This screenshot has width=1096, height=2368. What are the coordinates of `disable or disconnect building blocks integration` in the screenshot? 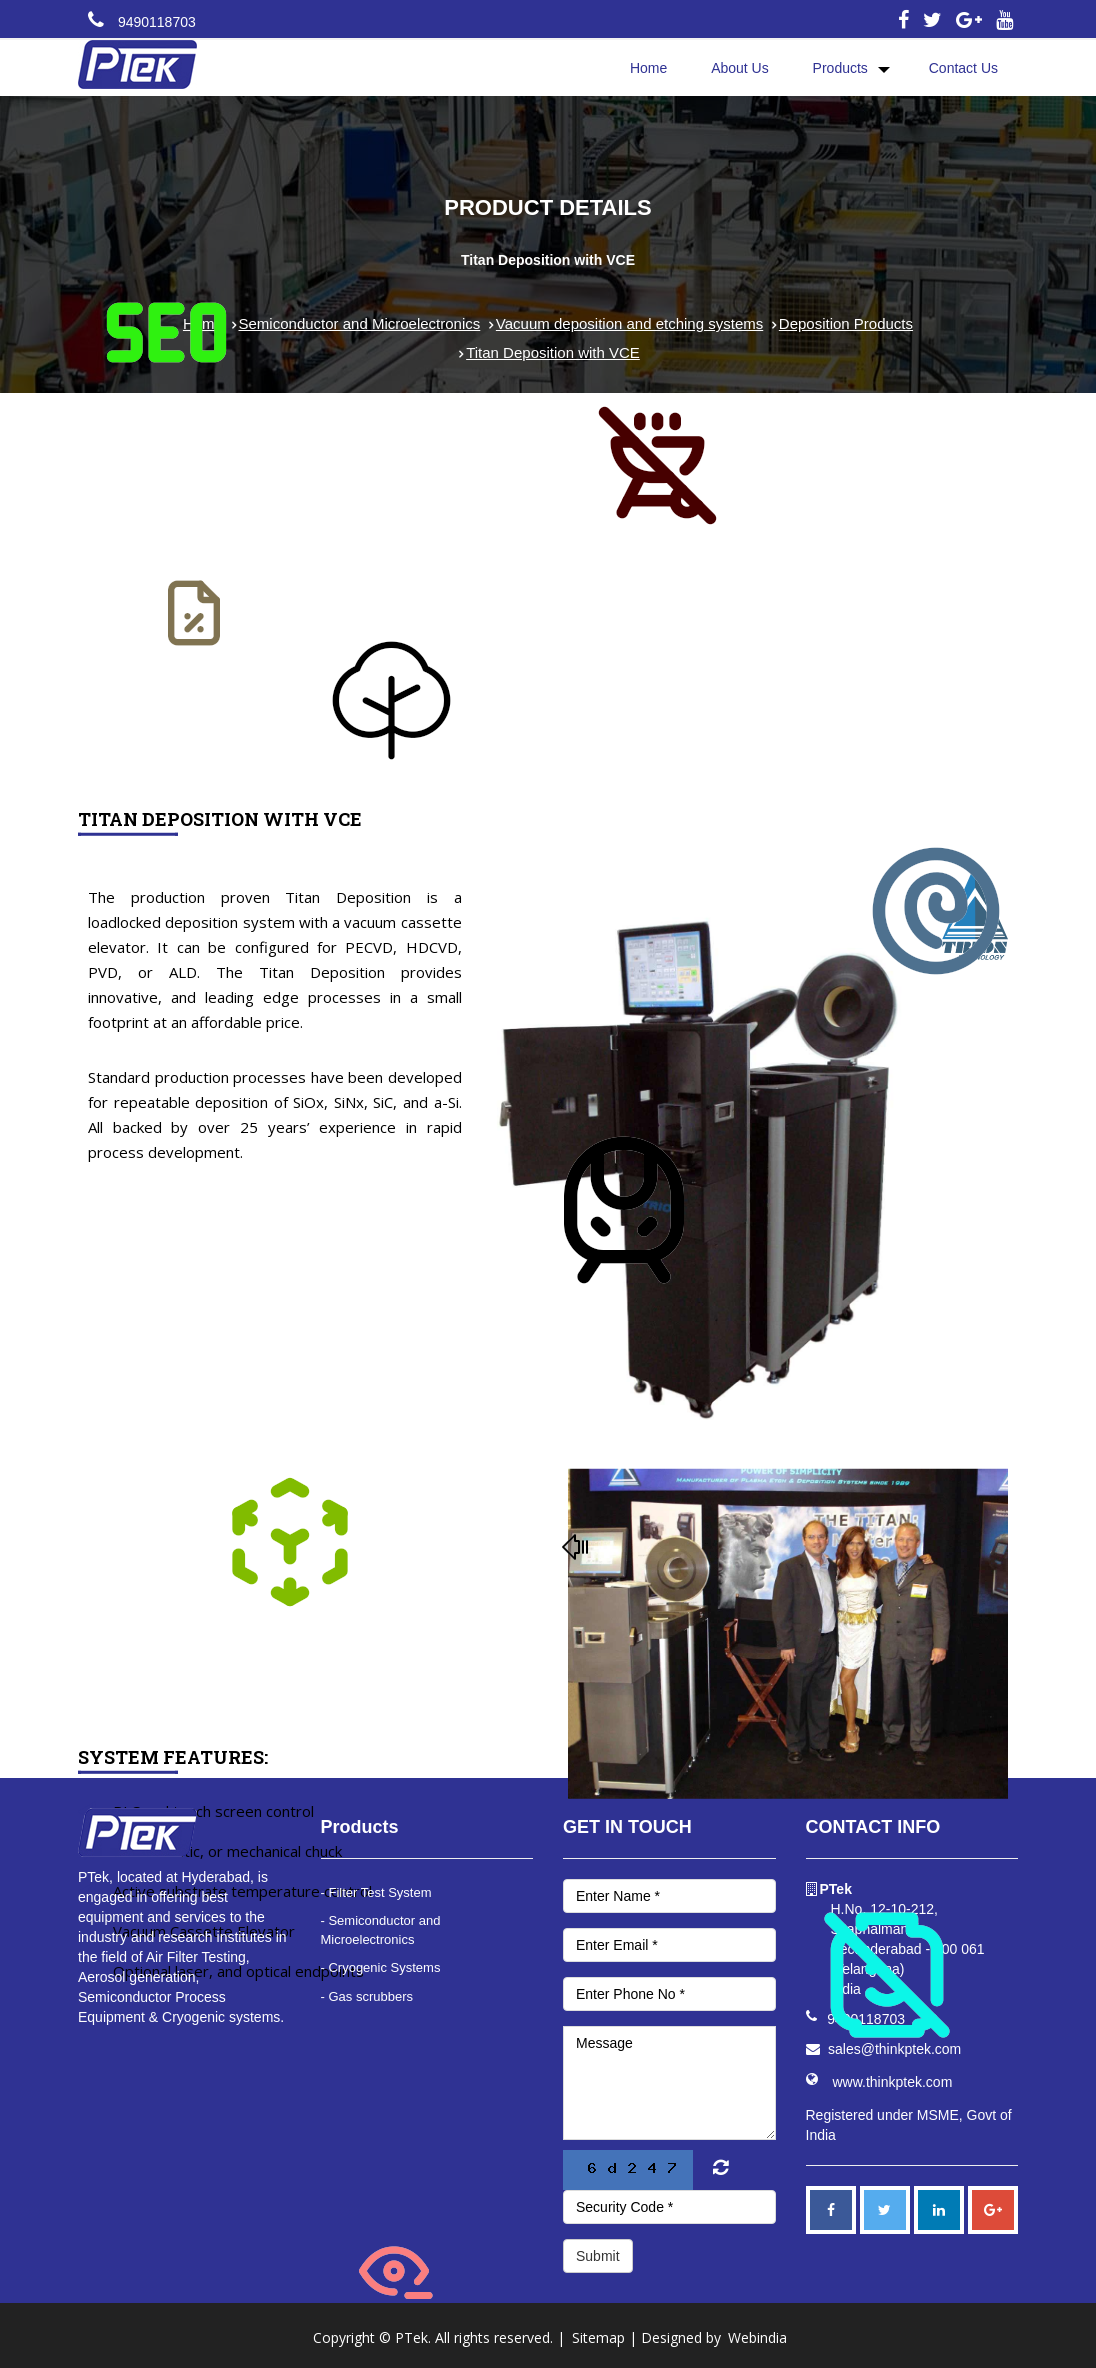 It's located at (887, 1975).